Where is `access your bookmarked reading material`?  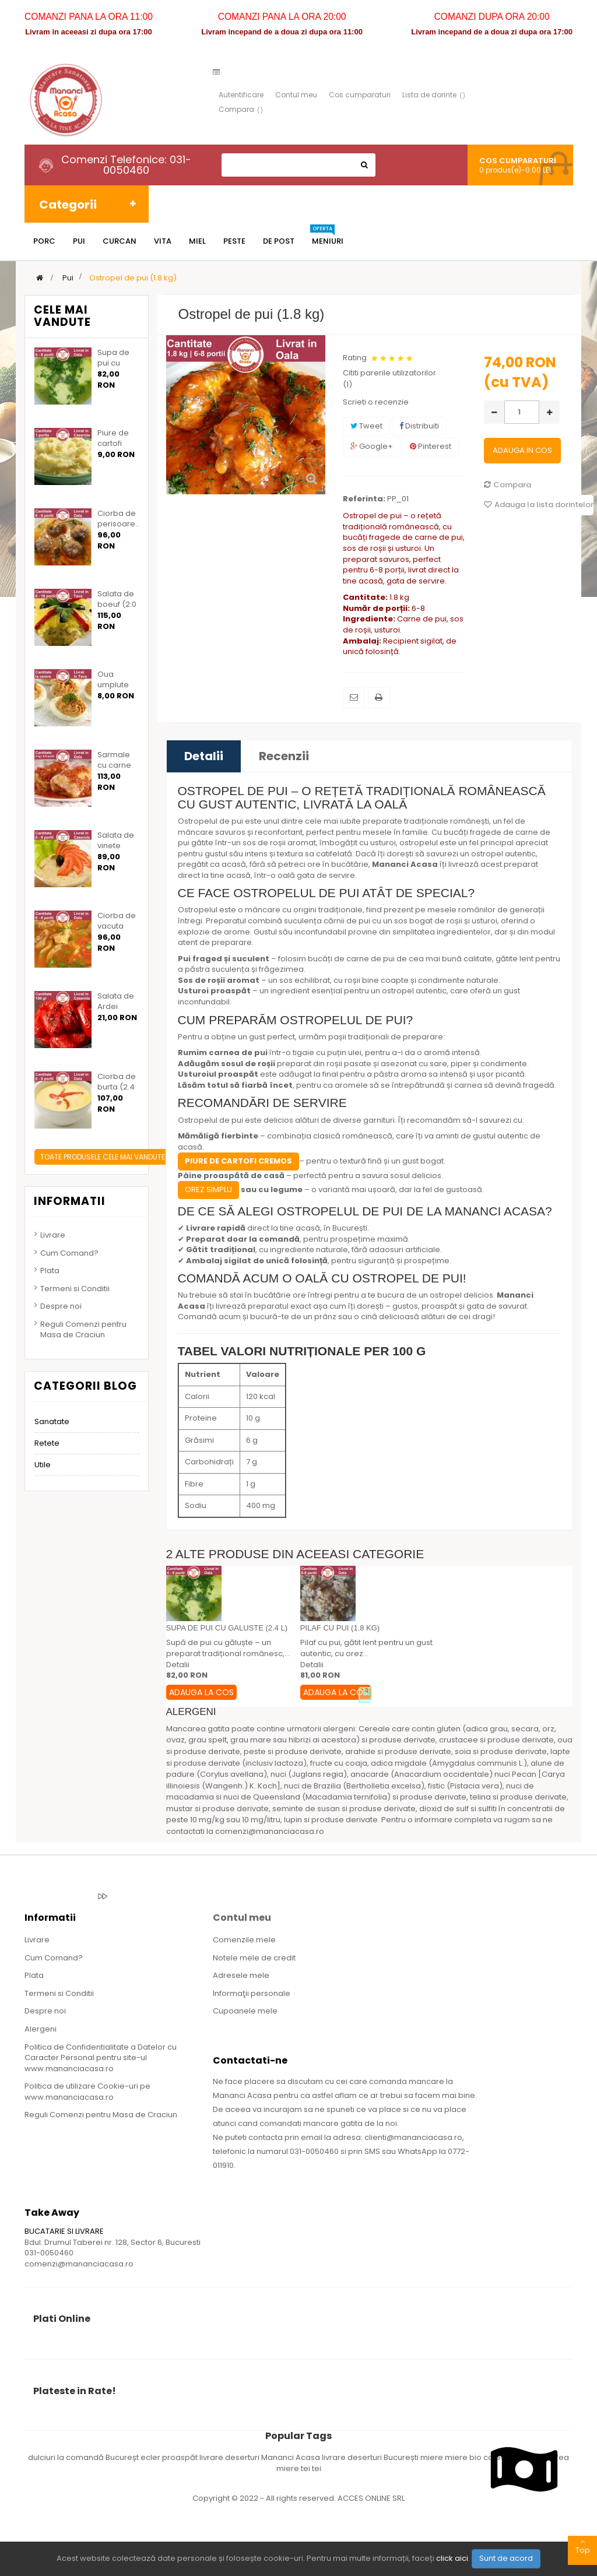 access your bookmarked reading material is located at coordinates (365, 1695).